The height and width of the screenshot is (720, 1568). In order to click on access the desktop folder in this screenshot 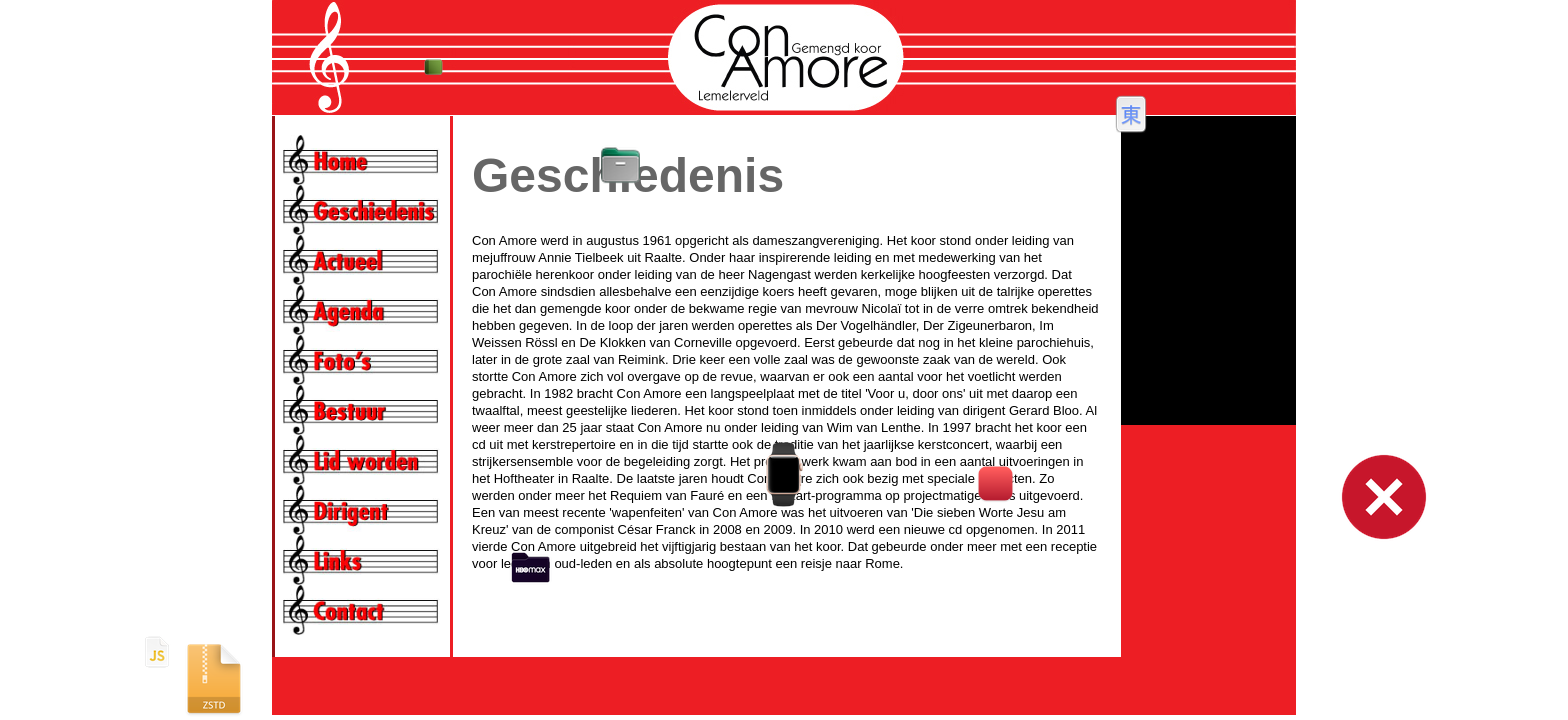, I will do `click(433, 66)`.